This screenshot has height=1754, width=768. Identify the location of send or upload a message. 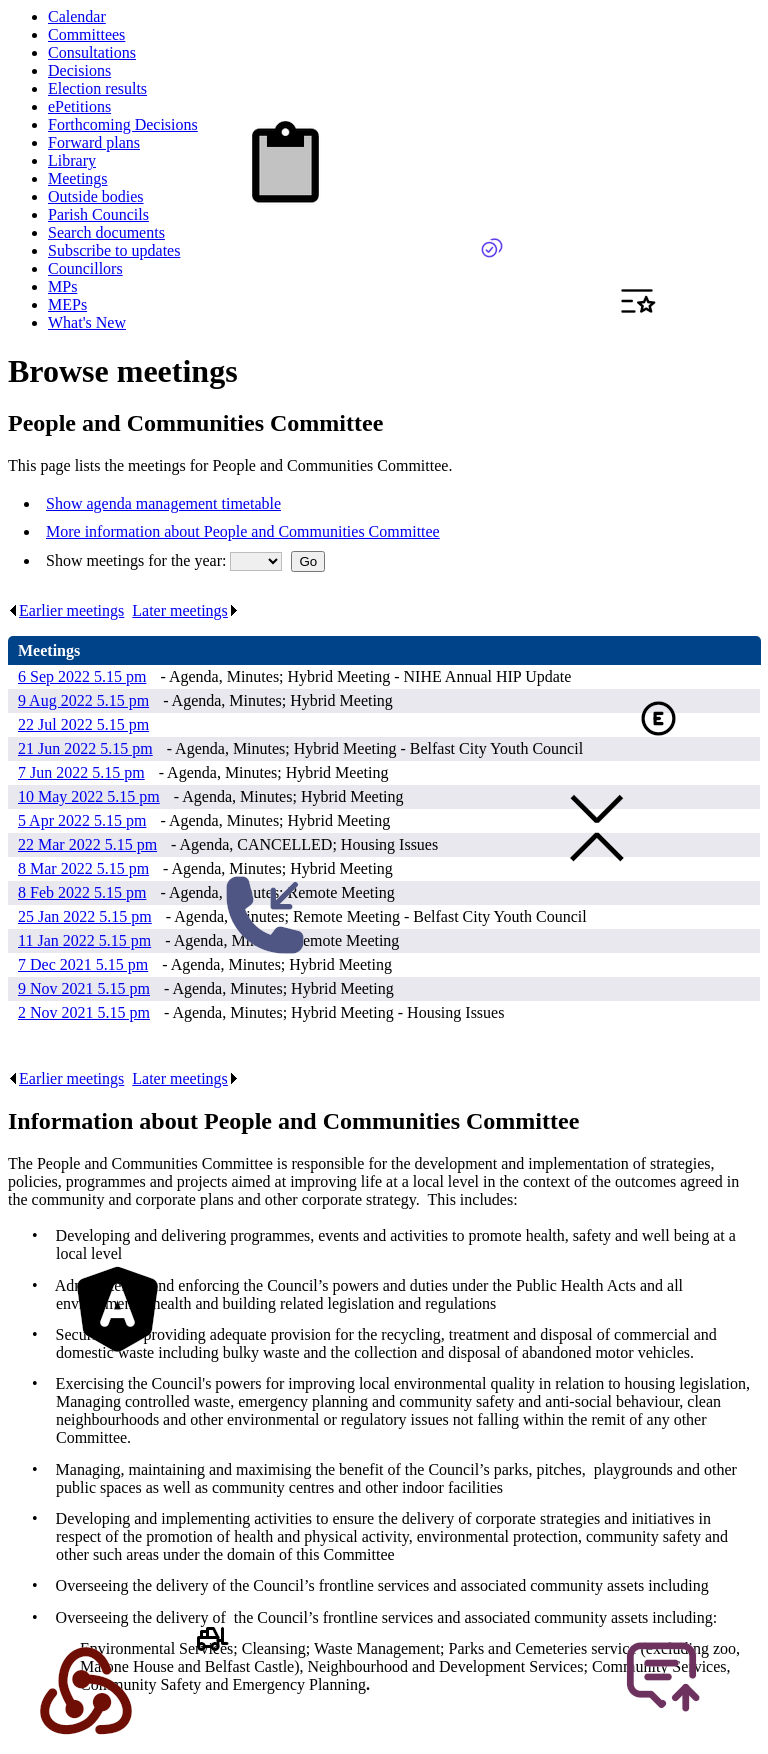
(661, 1673).